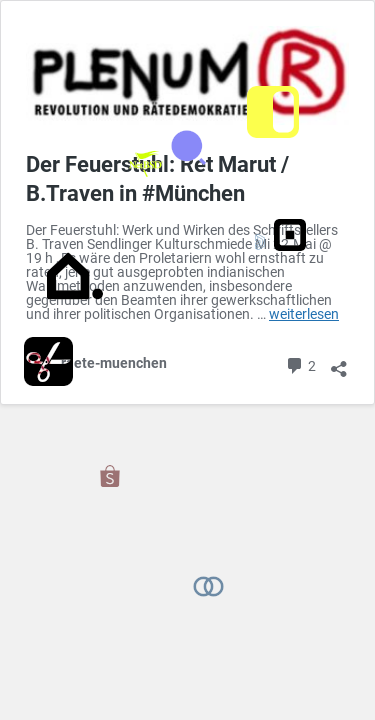 The height and width of the screenshot is (720, 375). Describe the element at coordinates (110, 476) in the screenshot. I see `open the Shopee shopping app` at that location.